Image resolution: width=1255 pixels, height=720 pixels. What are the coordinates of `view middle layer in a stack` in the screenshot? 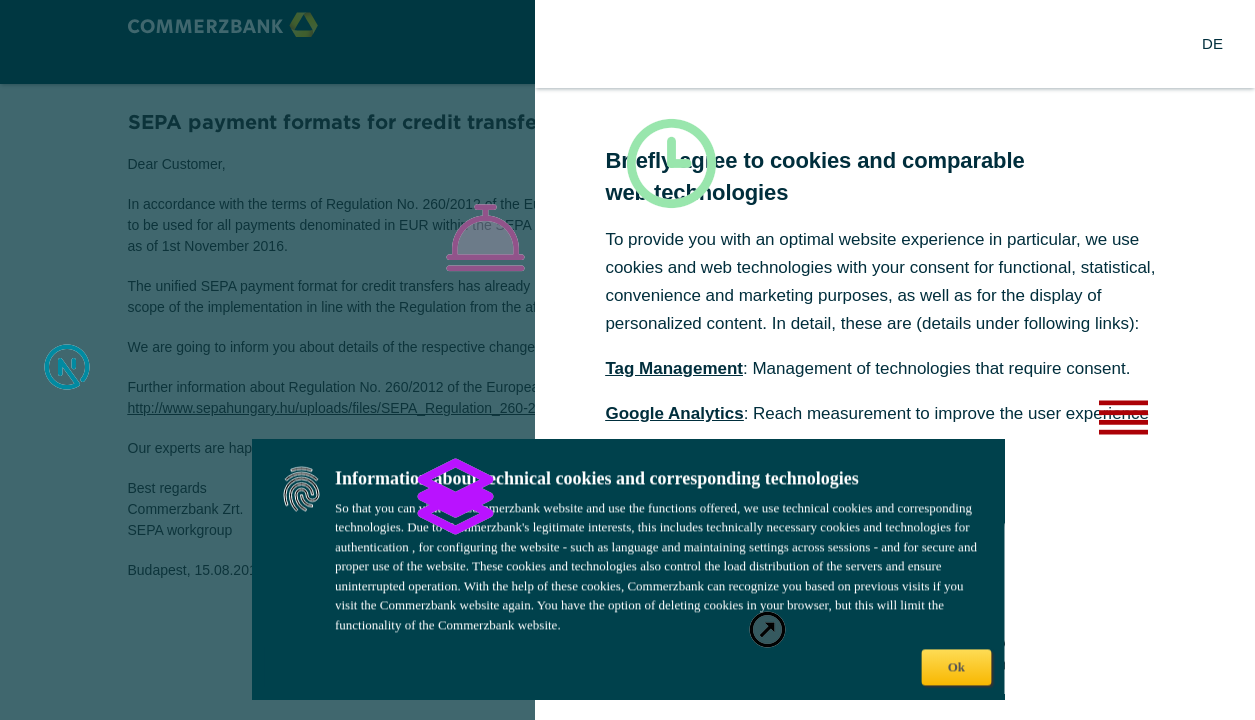 It's located at (455, 496).